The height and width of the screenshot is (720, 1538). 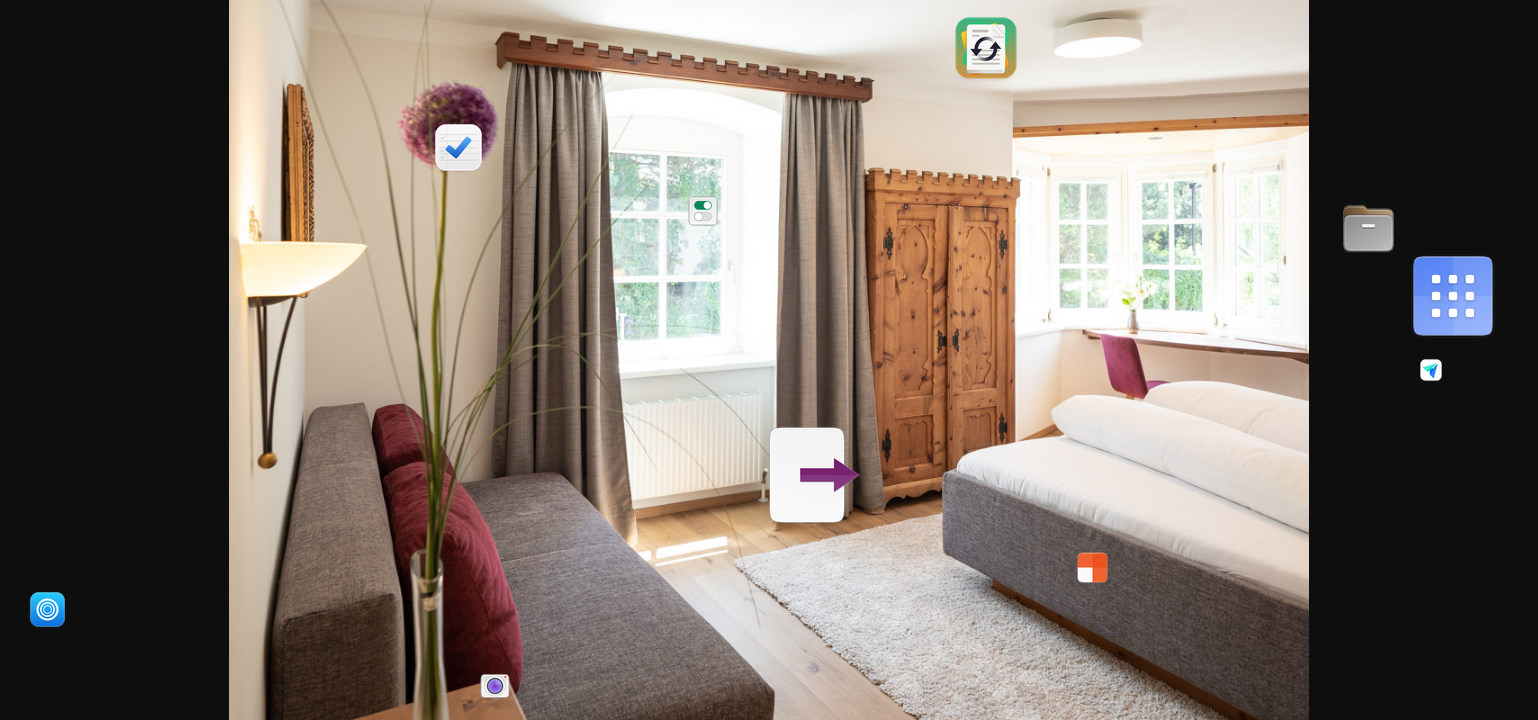 What do you see at coordinates (47, 609) in the screenshot?
I see `open zen browser (twilight variant)` at bounding box center [47, 609].